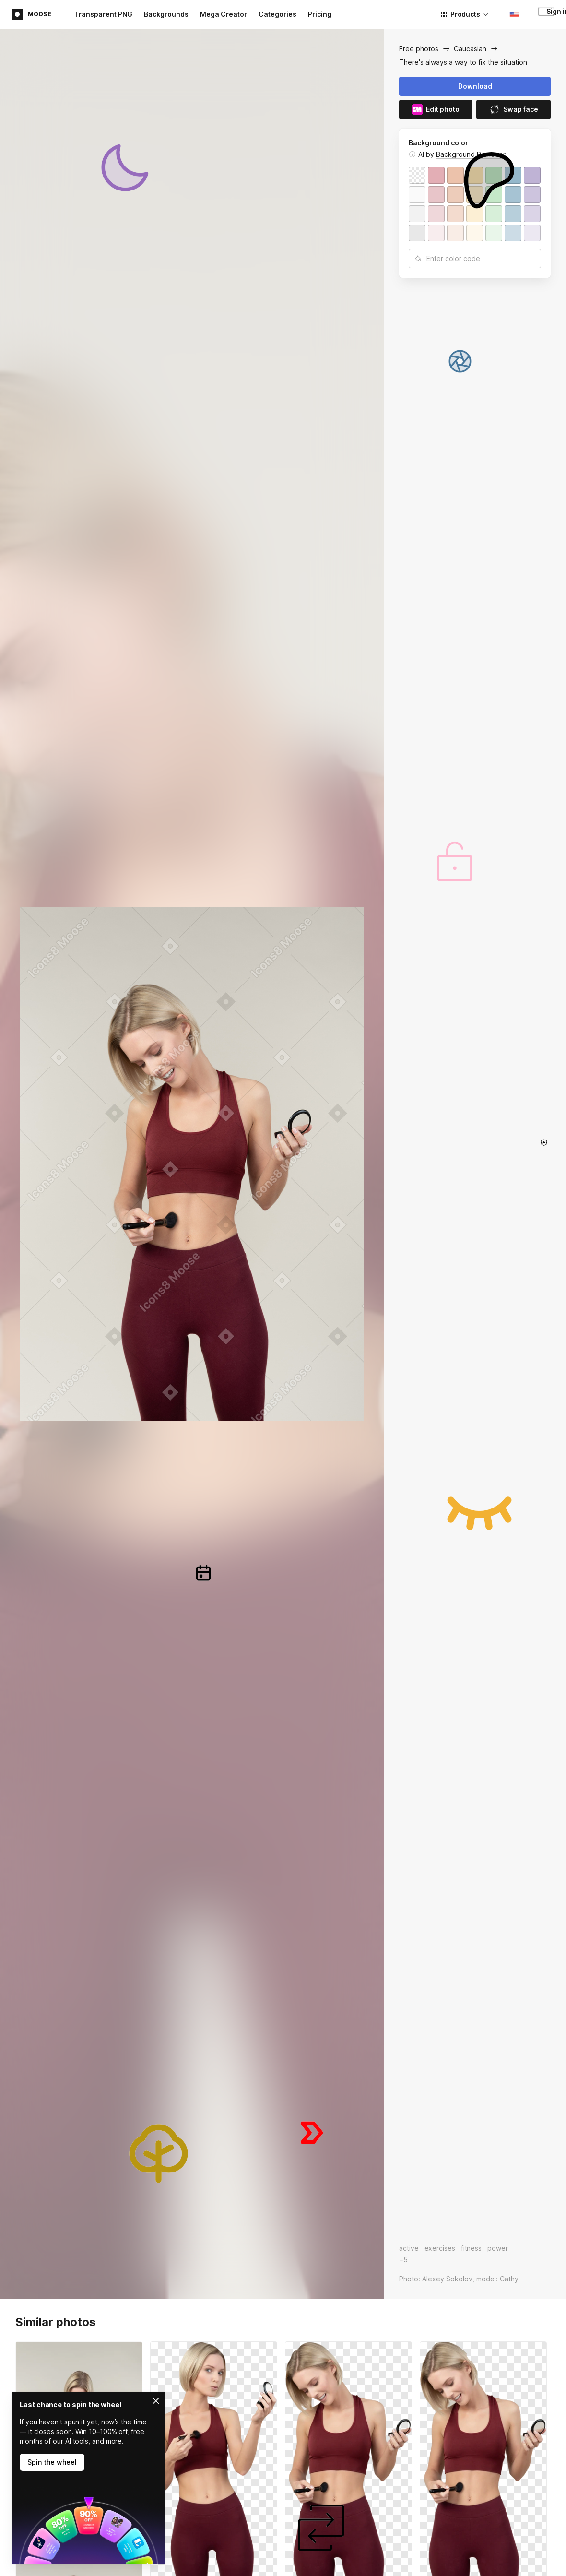 This screenshot has height=2576, width=566. What do you see at coordinates (544, 1142) in the screenshot?
I see `Angular framework logo` at bounding box center [544, 1142].